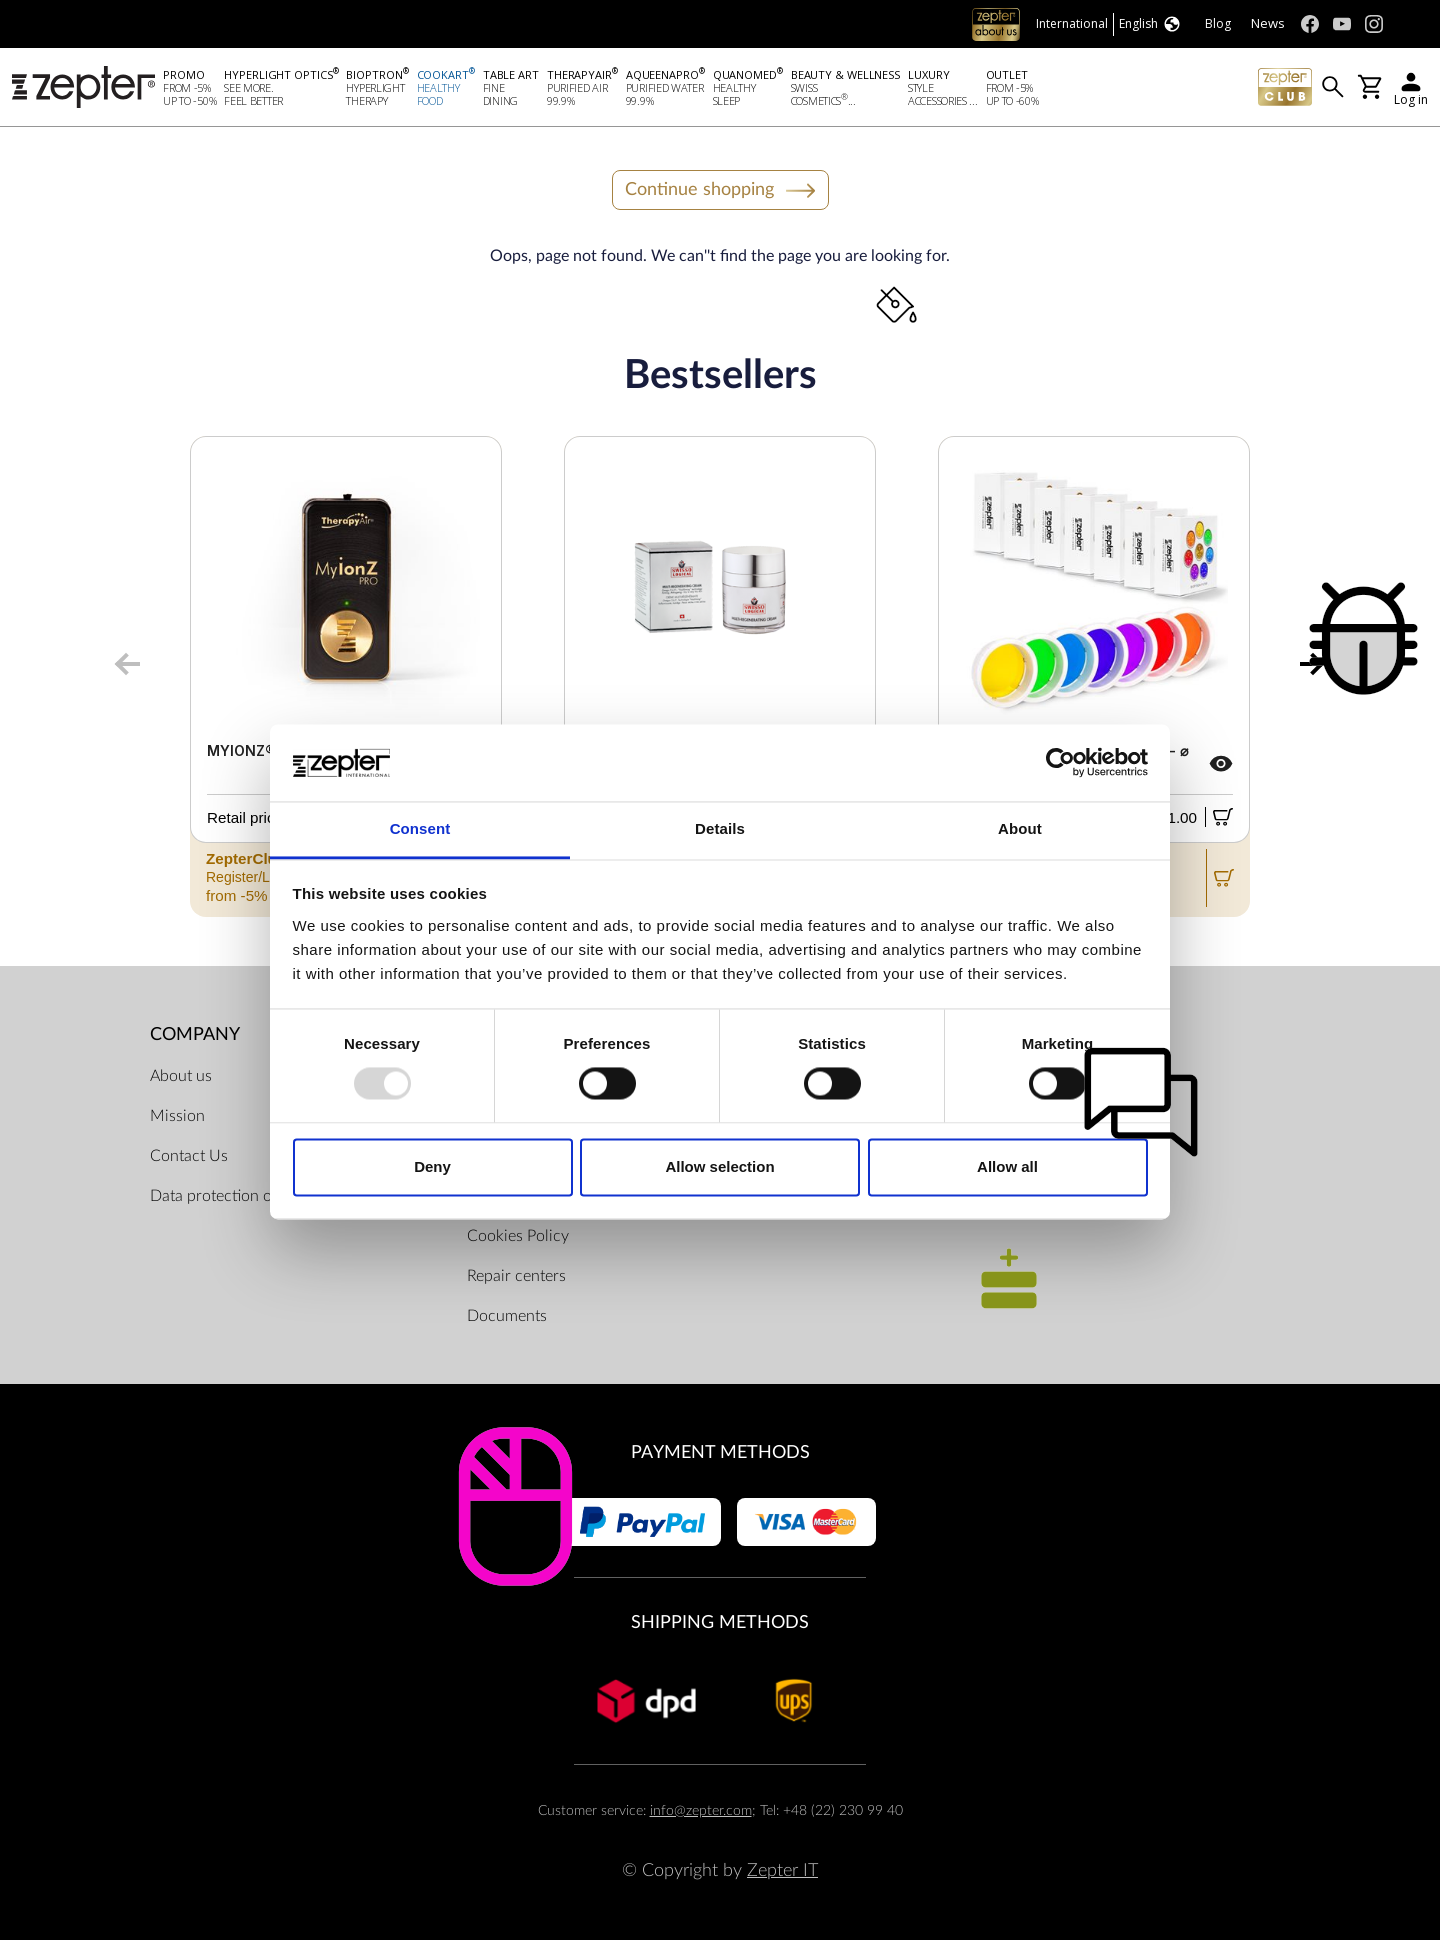 Image resolution: width=1440 pixels, height=1944 pixels. What do you see at coordinates (1363, 636) in the screenshot?
I see `report a bug or issue` at bounding box center [1363, 636].